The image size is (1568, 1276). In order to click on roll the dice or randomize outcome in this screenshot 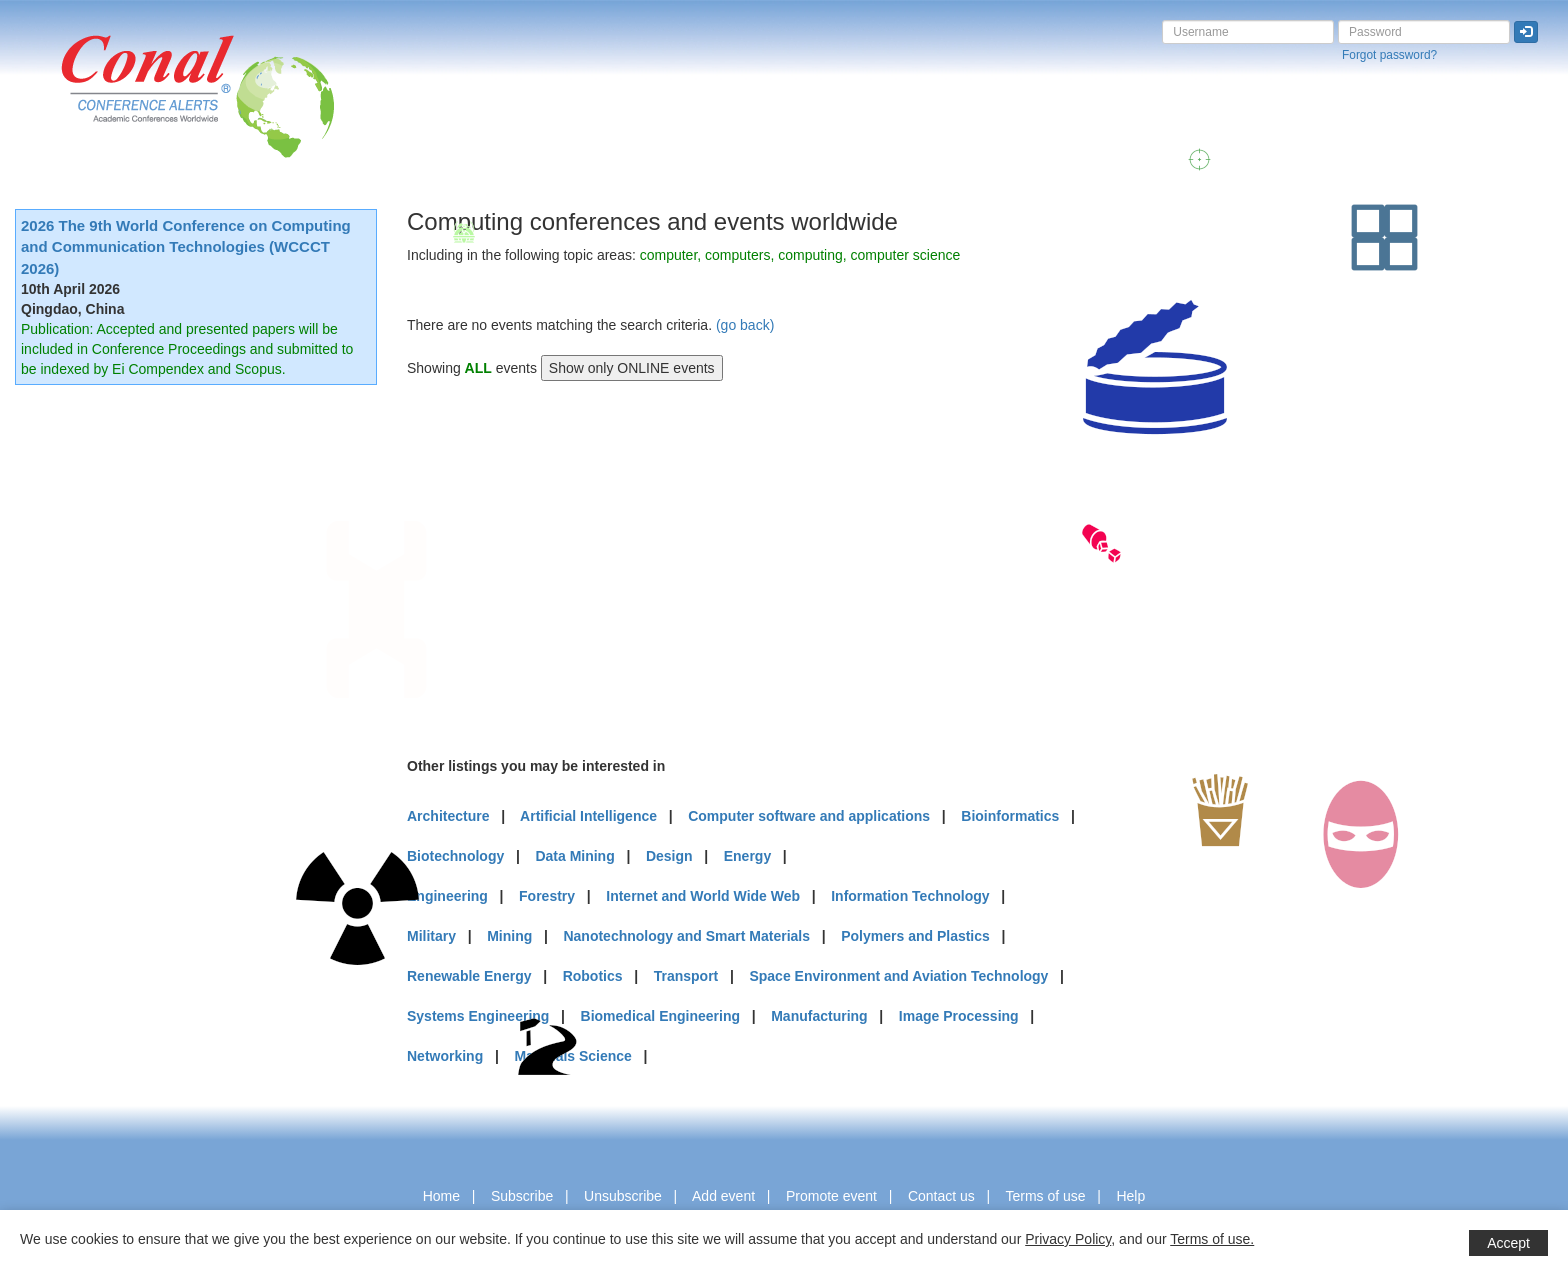, I will do `click(1101, 543)`.